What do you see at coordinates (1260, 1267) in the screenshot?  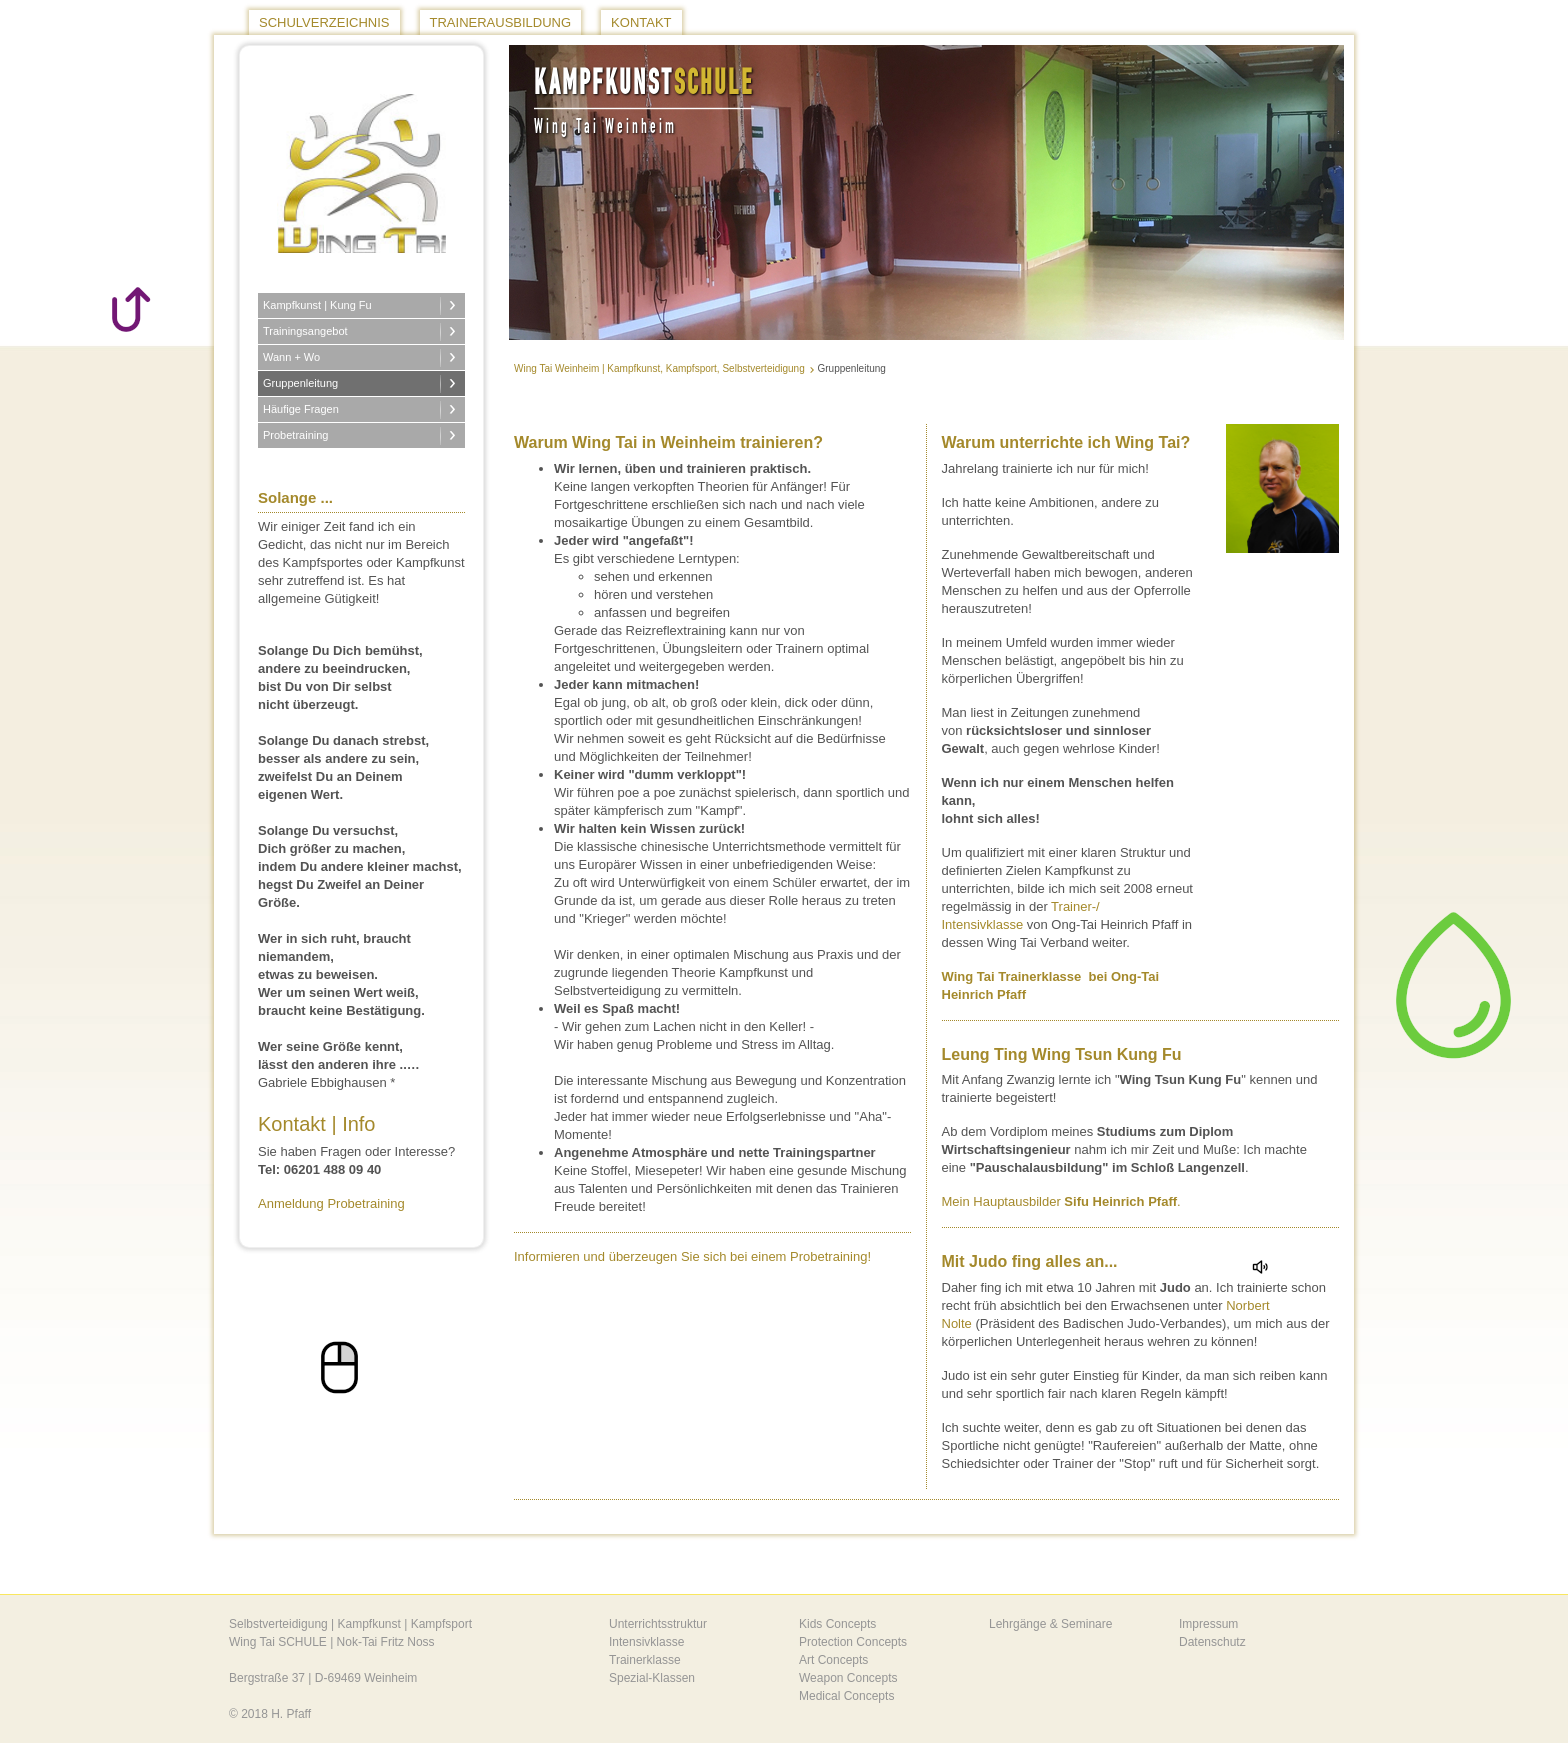 I see `volume is set to high` at bounding box center [1260, 1267].